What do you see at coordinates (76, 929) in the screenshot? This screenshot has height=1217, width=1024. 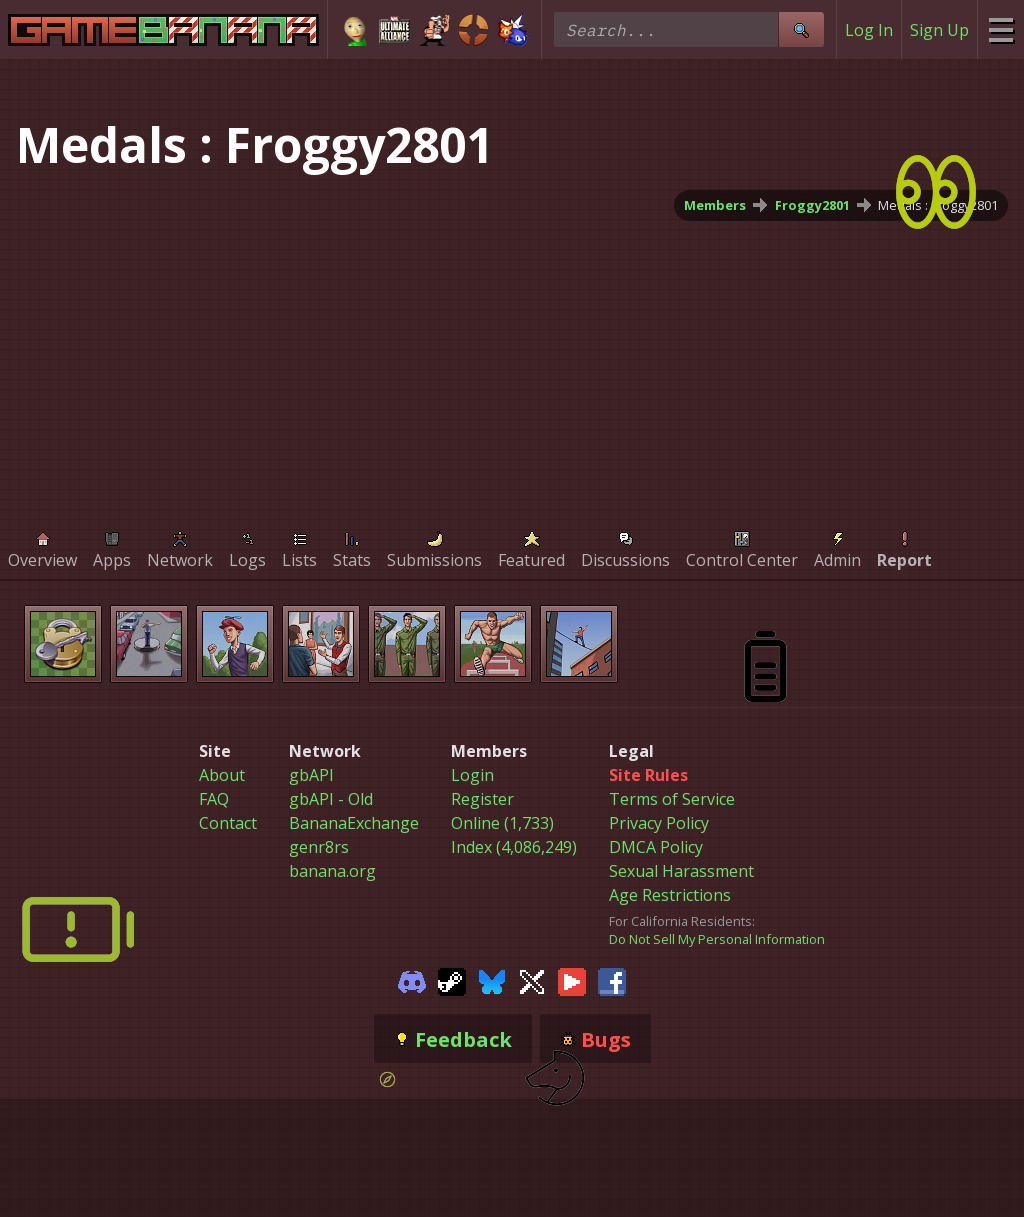 I see `indicates low battery warning` at bounding box center [76, 929].